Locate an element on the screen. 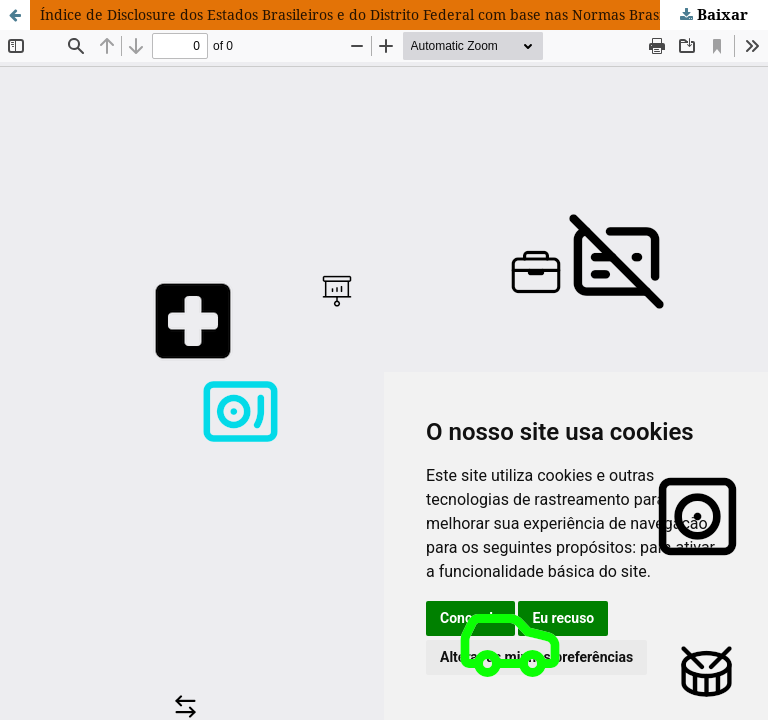 The height and width of the screenshot is (720, 768). browse music or audio library is located at coordinates (697, 516).